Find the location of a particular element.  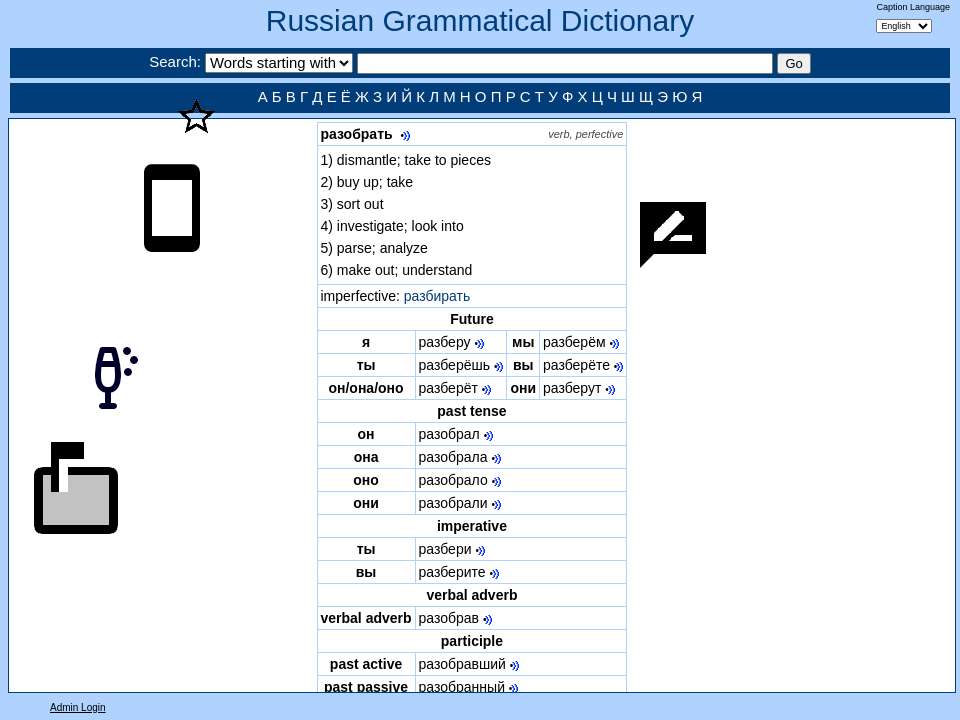

write a review or rating is located at coordinates (673, 235).